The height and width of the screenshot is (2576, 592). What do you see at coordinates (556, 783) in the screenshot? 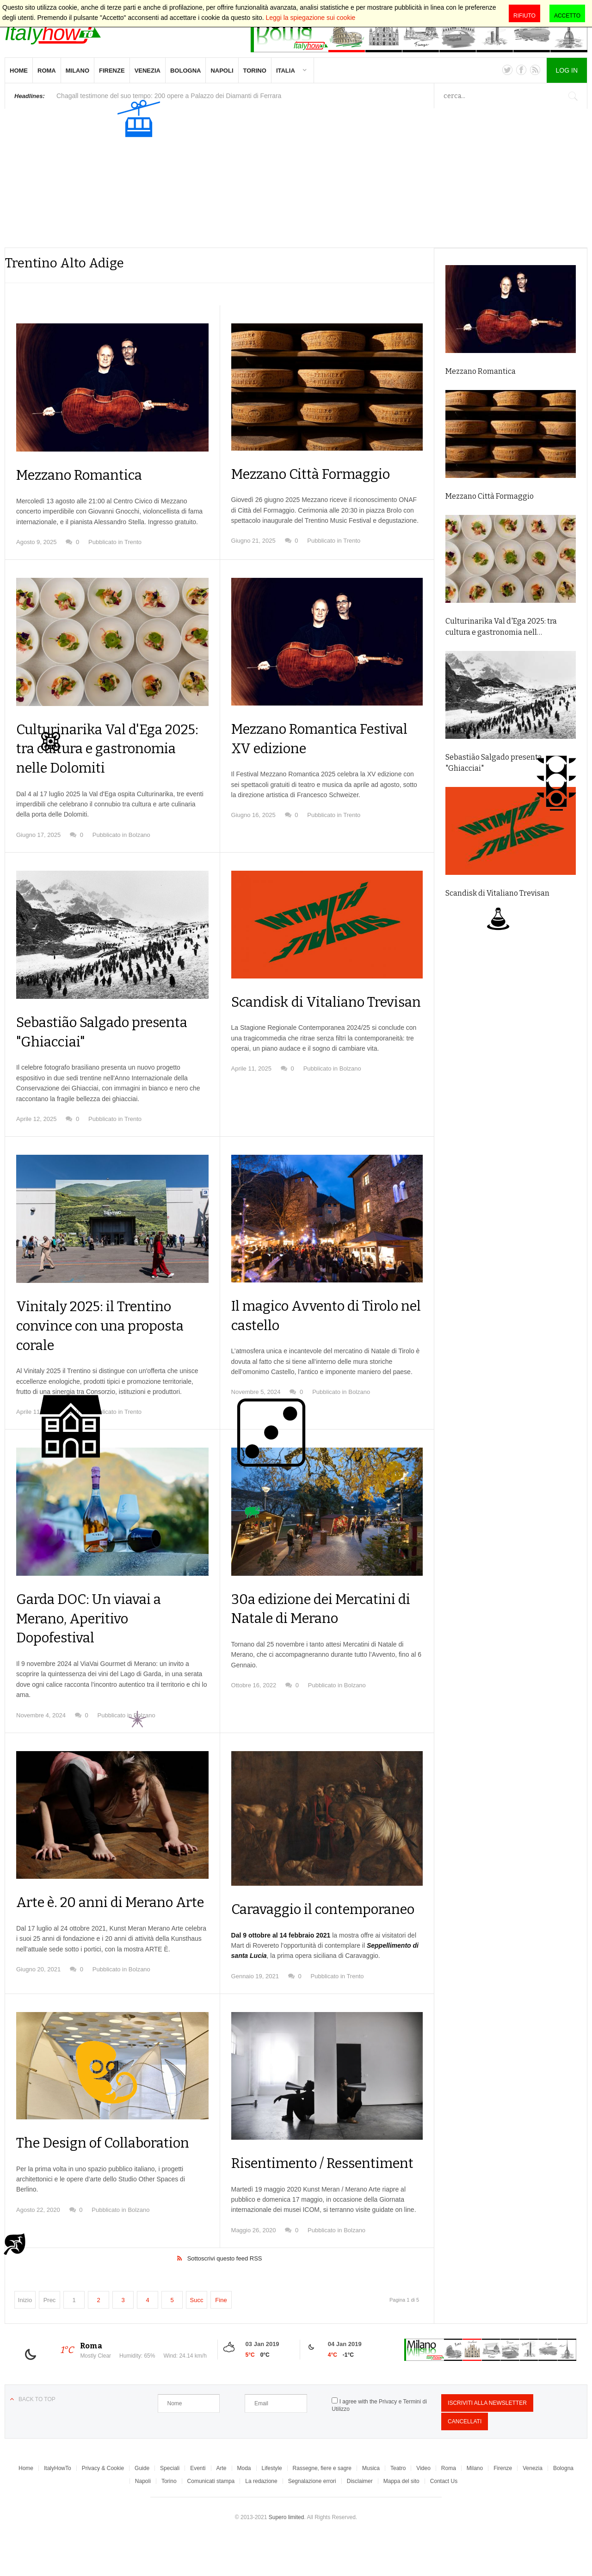
I see `indicates a process is complete and ready to proceed` at bounding box center [556, 783].